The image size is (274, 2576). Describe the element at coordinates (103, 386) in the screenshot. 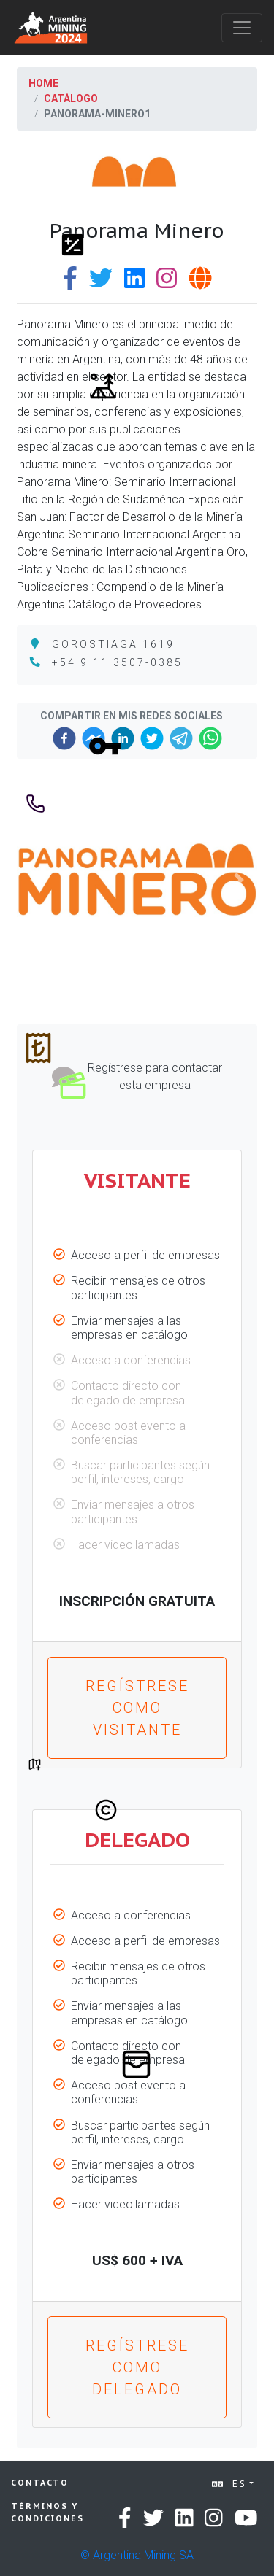

I see `explore camping or outdoor activities` at that location.